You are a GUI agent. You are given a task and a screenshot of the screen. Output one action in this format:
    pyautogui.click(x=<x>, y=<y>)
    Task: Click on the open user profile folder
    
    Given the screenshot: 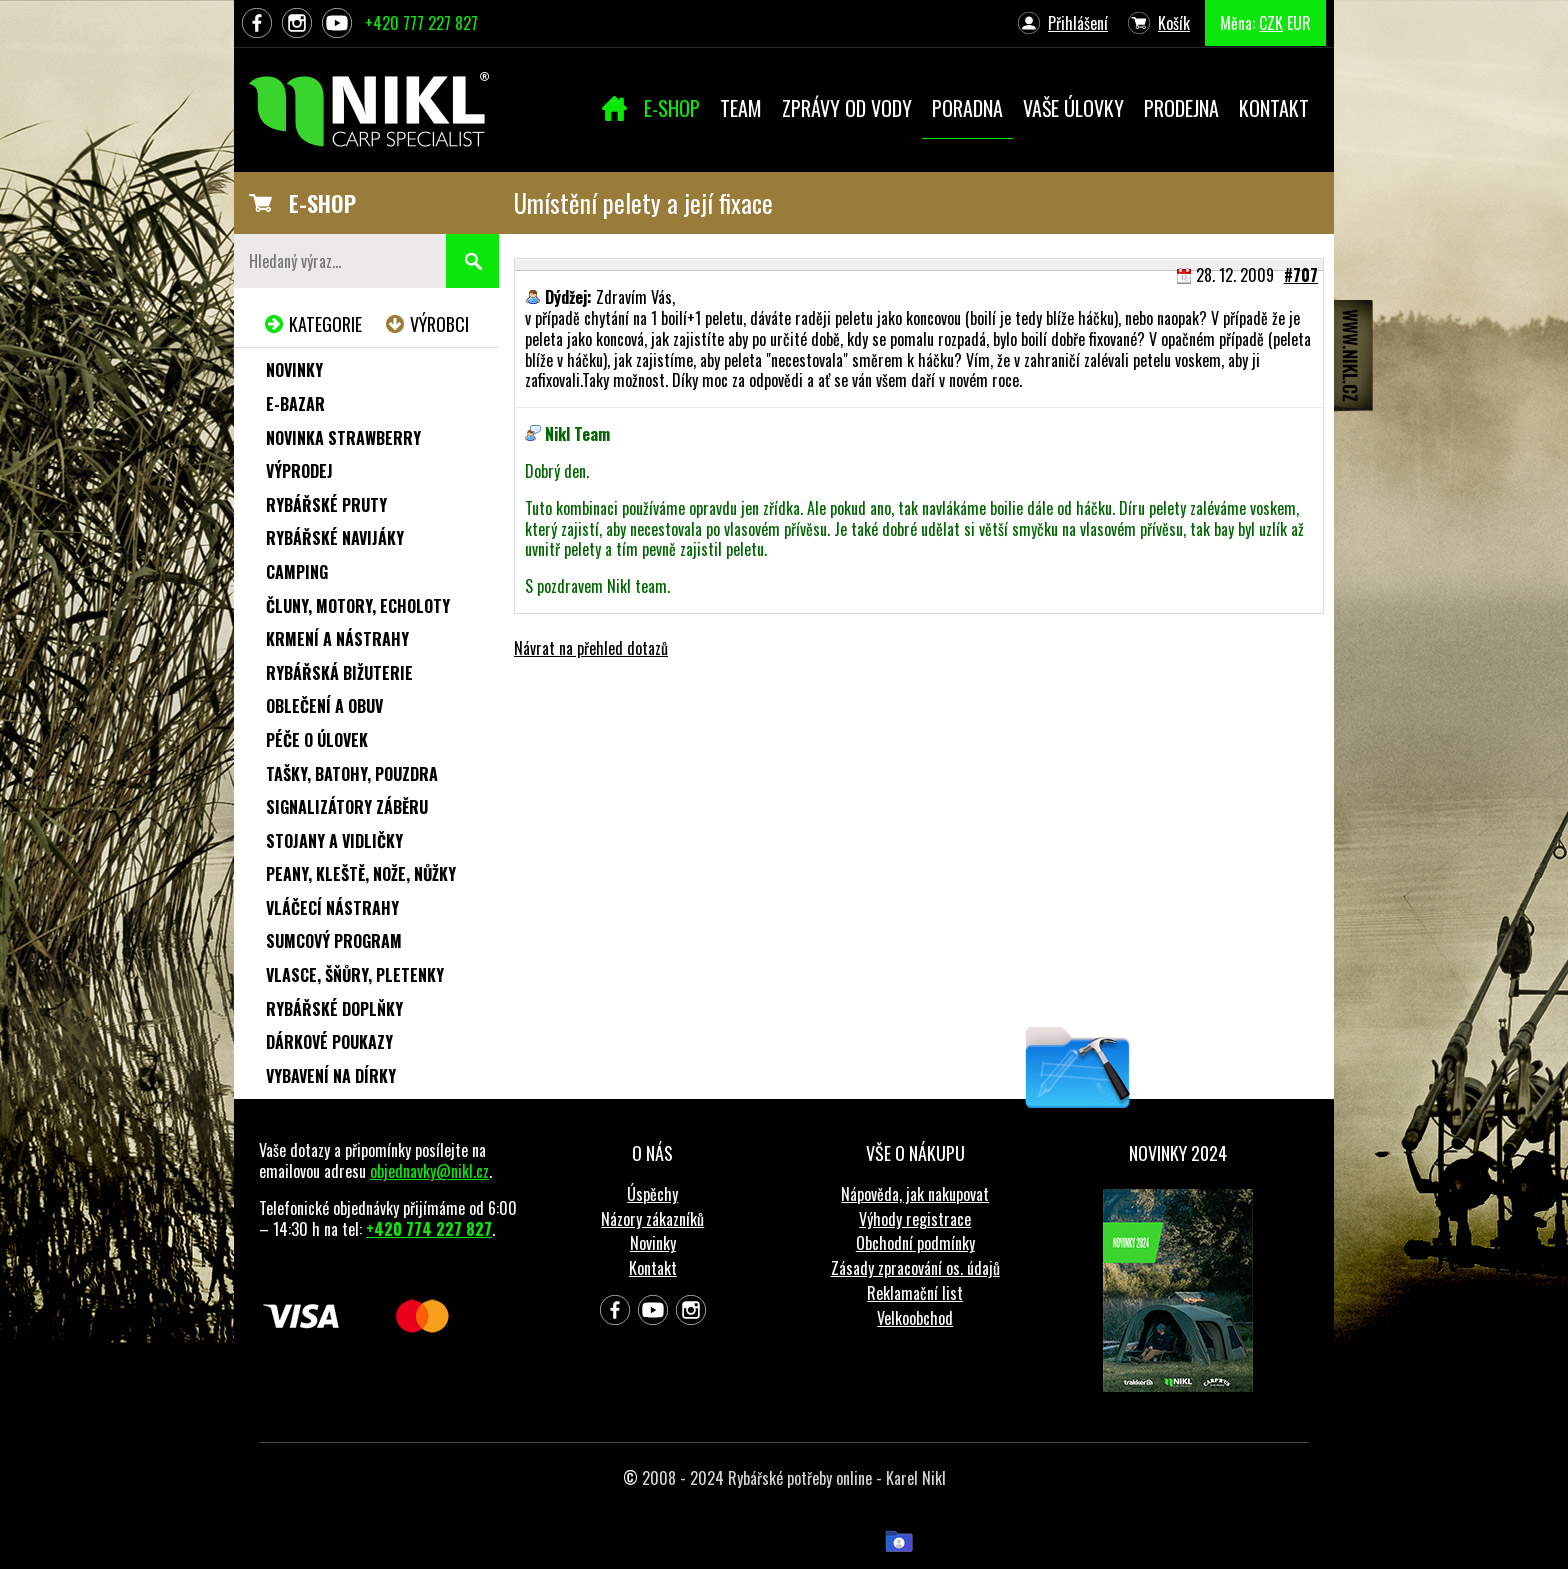 What is the action you would take?
    pyautogui.click(x=899, y=1542)
    